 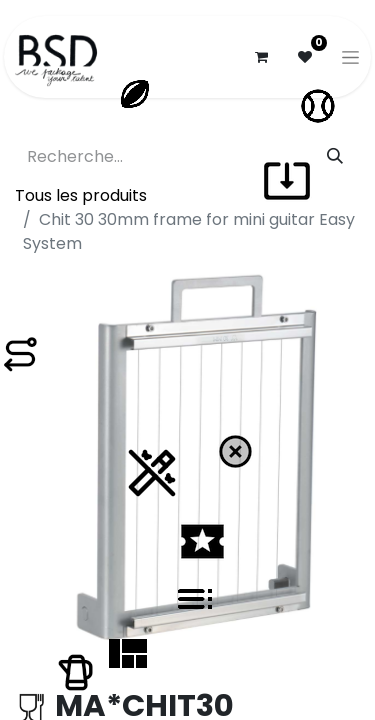 I want to click on view table of contents, so click(x=195, y=599).